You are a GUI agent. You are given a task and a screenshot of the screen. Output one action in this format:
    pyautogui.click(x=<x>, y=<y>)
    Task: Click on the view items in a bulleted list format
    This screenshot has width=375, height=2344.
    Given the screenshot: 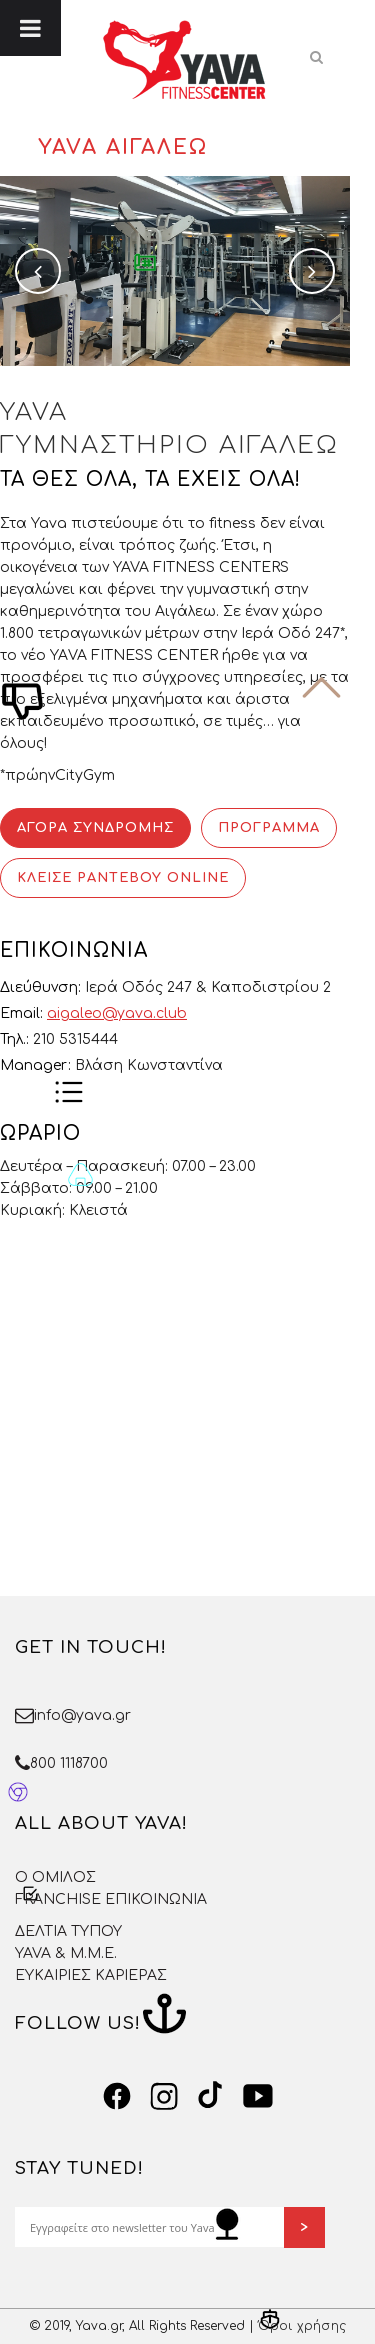 What is the action you would take?
    pyautogui.click(x=69, y=1092)
    